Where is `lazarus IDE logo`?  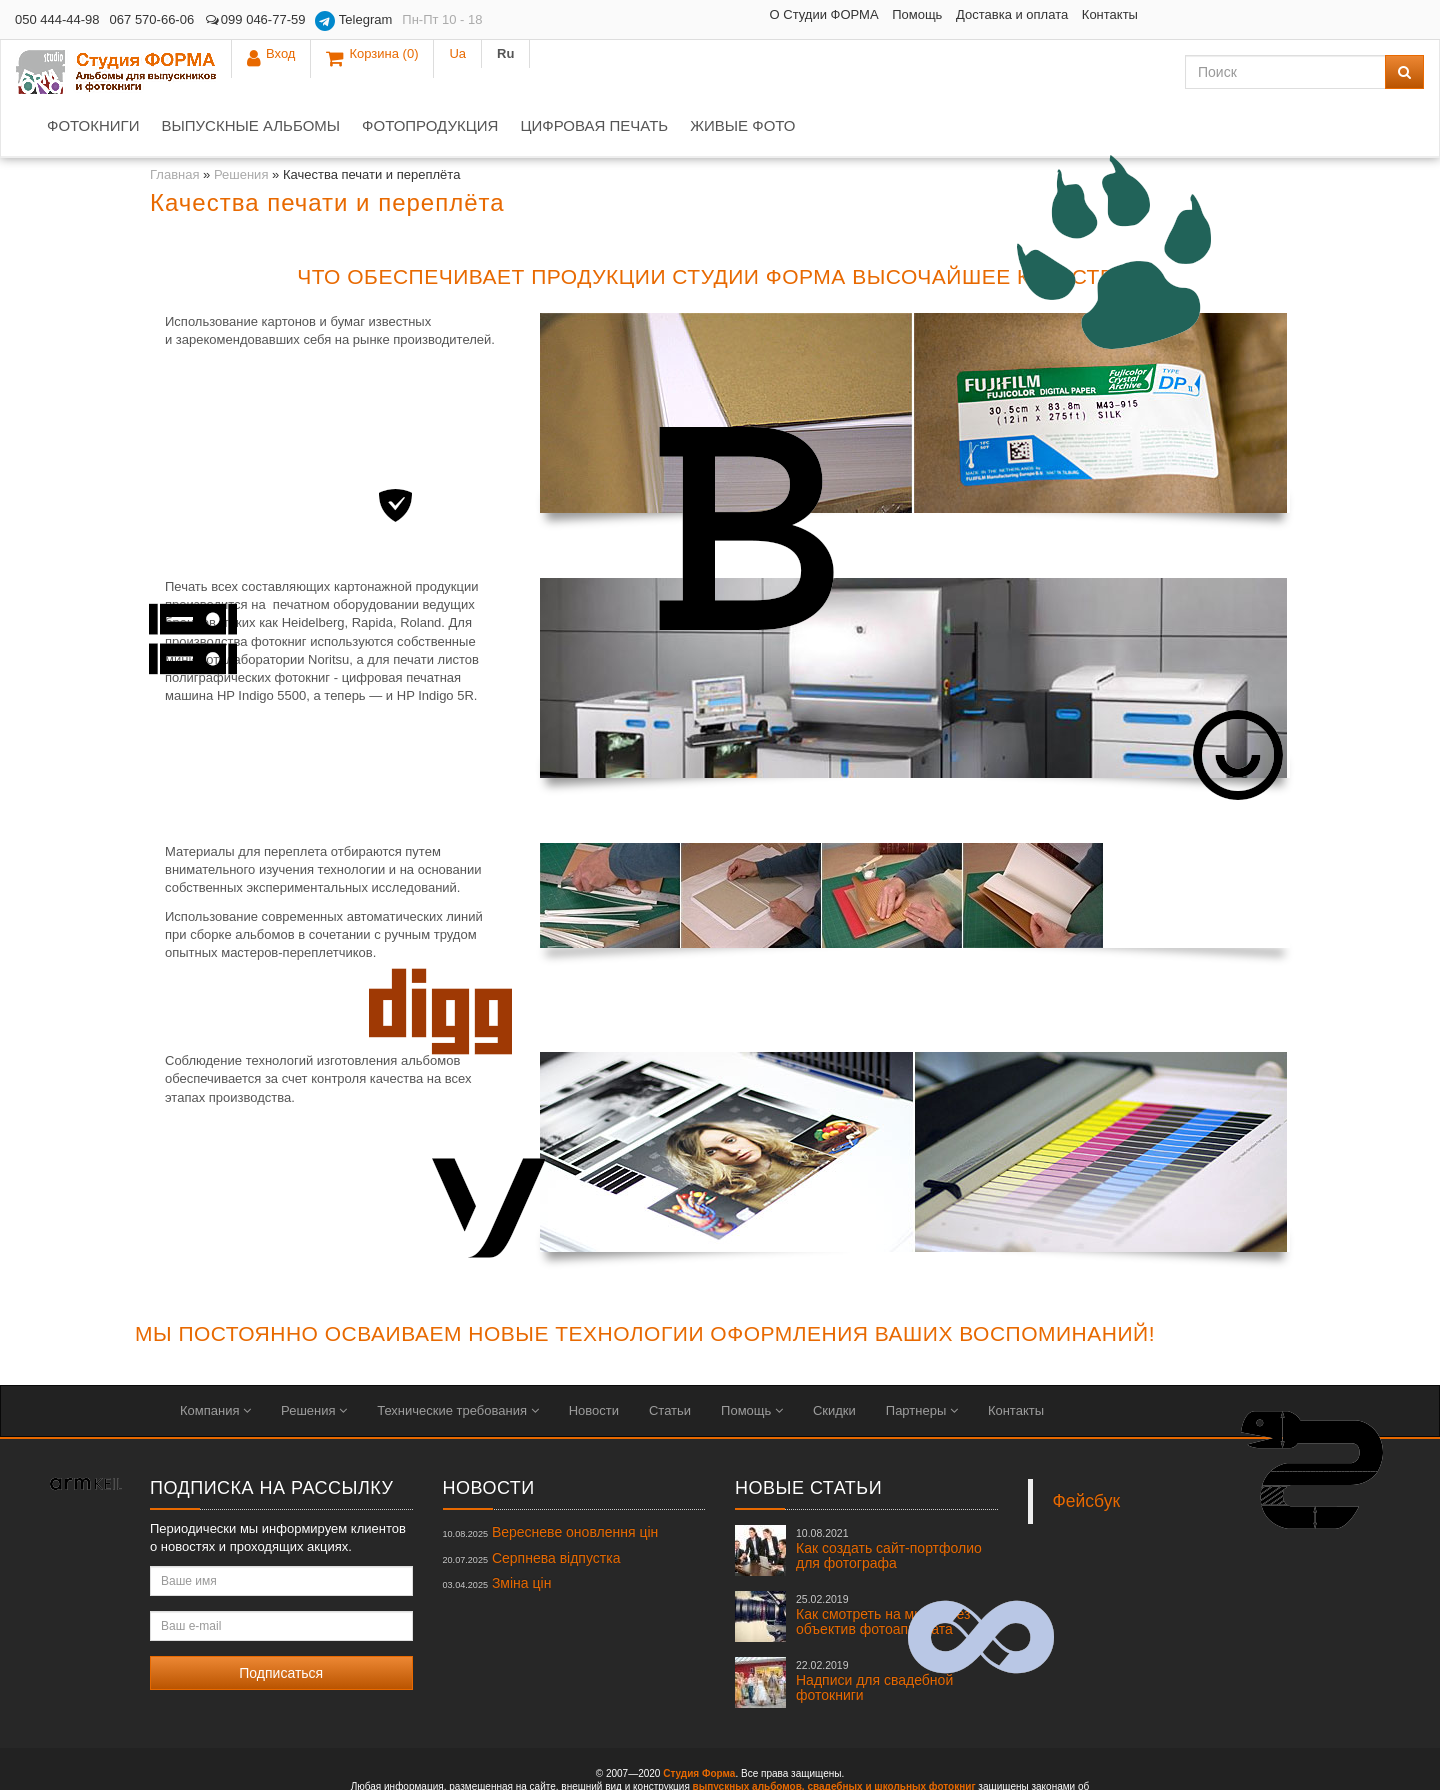
lazarus IDE logo is located at coordinates (1114, 252).